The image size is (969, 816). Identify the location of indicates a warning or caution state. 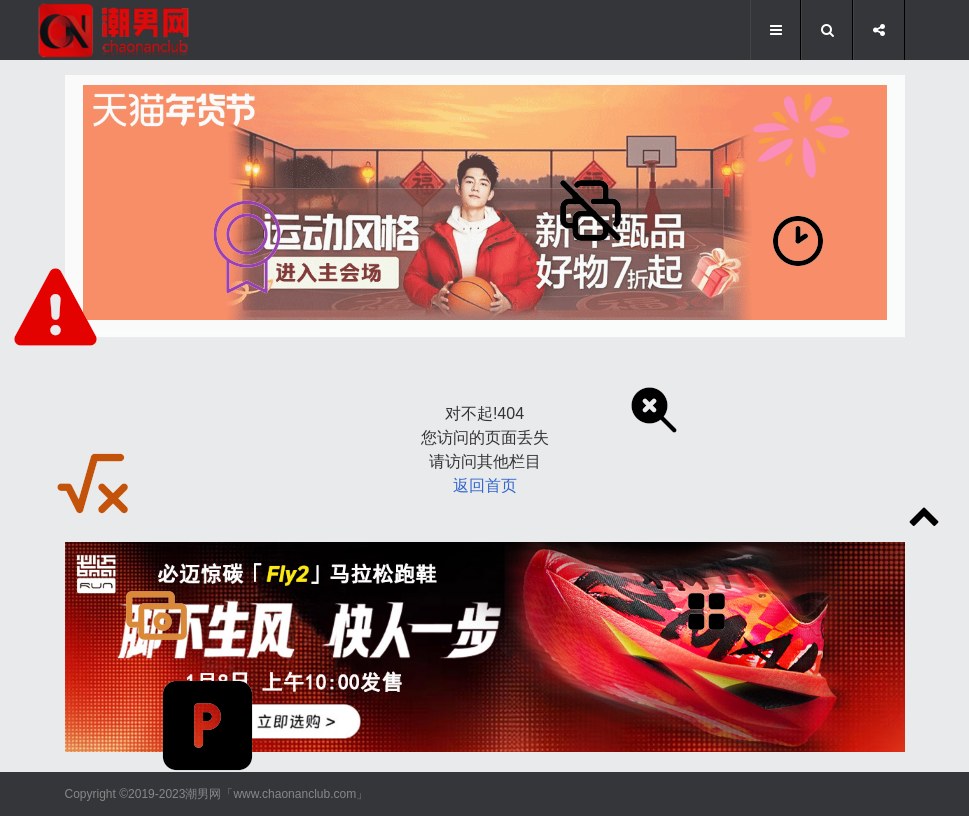
(55, 309).